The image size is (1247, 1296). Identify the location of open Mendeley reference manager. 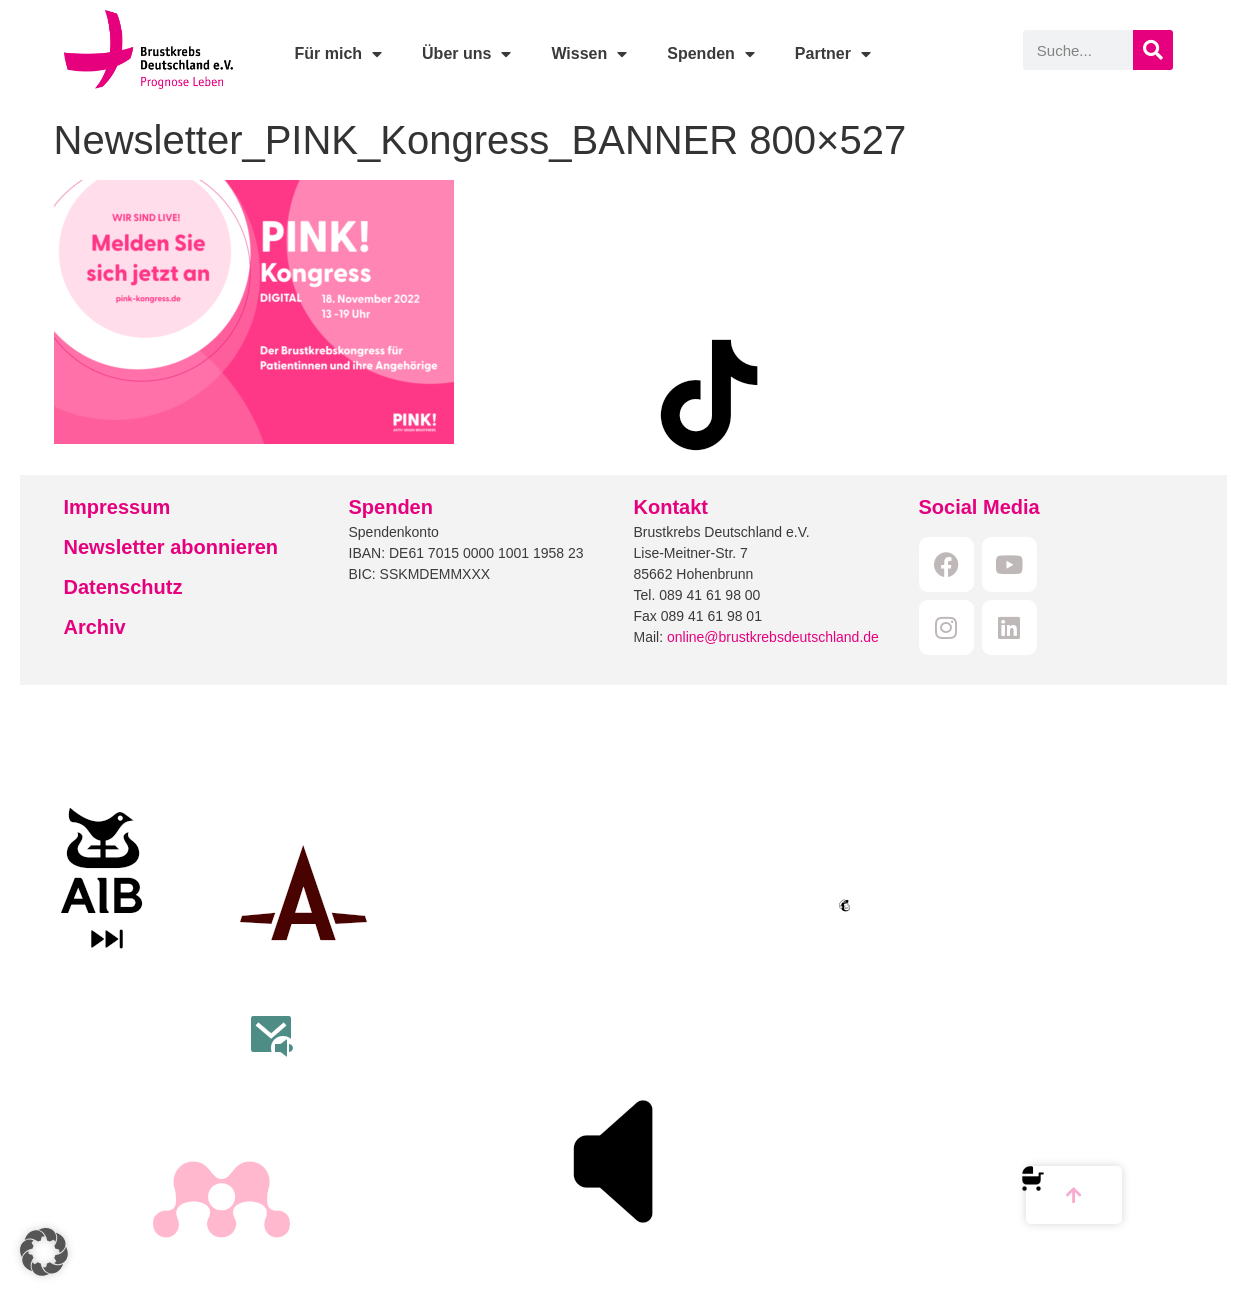
(221, 1199).